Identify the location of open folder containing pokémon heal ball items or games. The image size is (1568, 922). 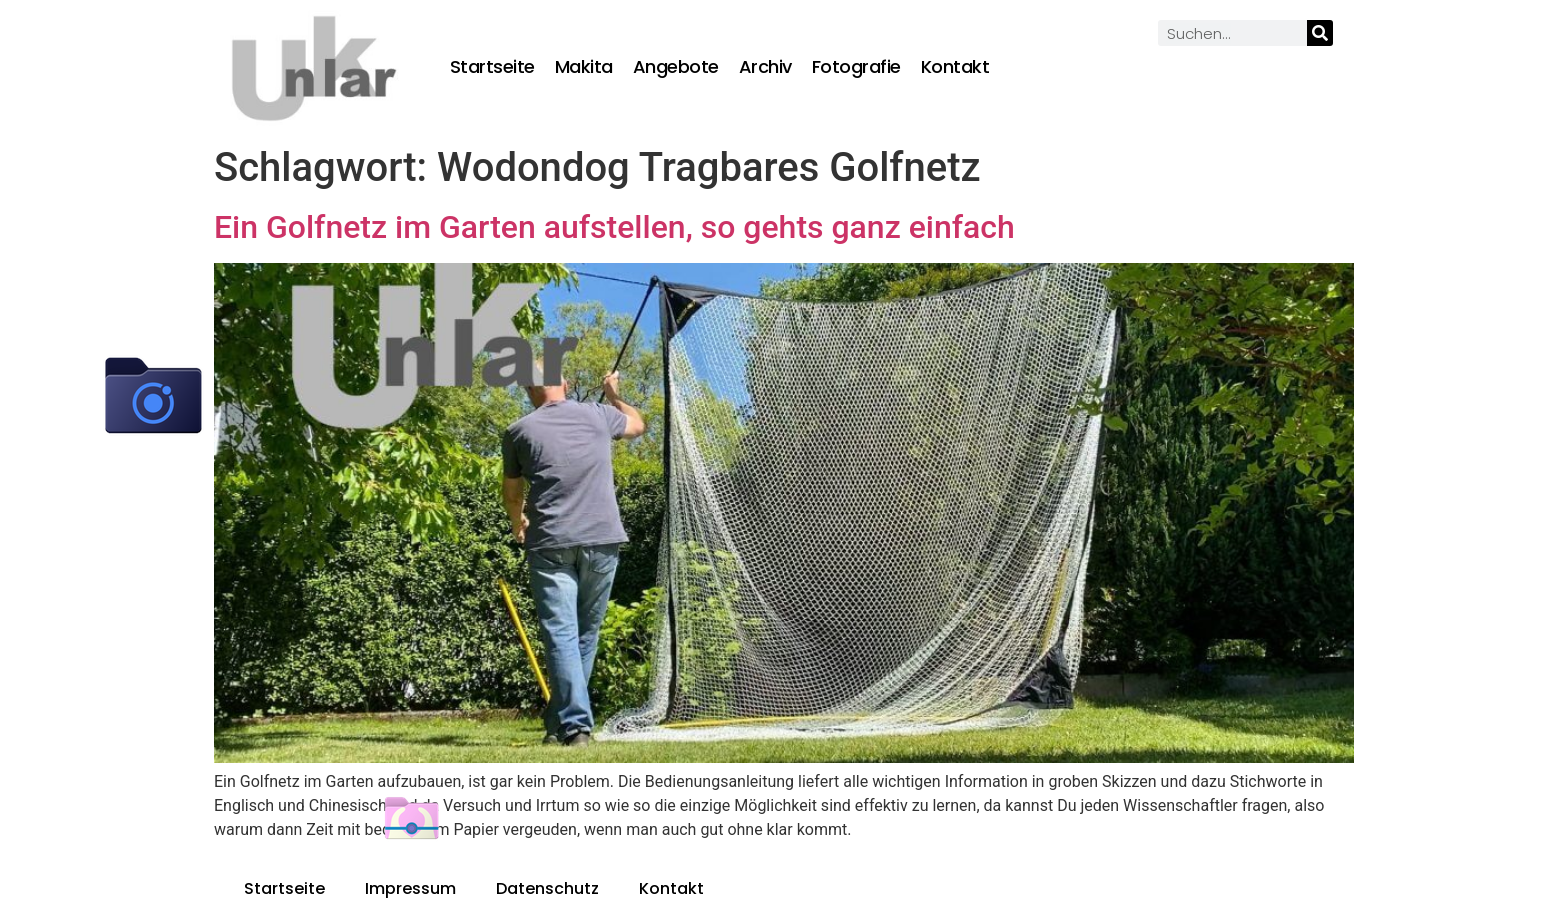
(411, 819).